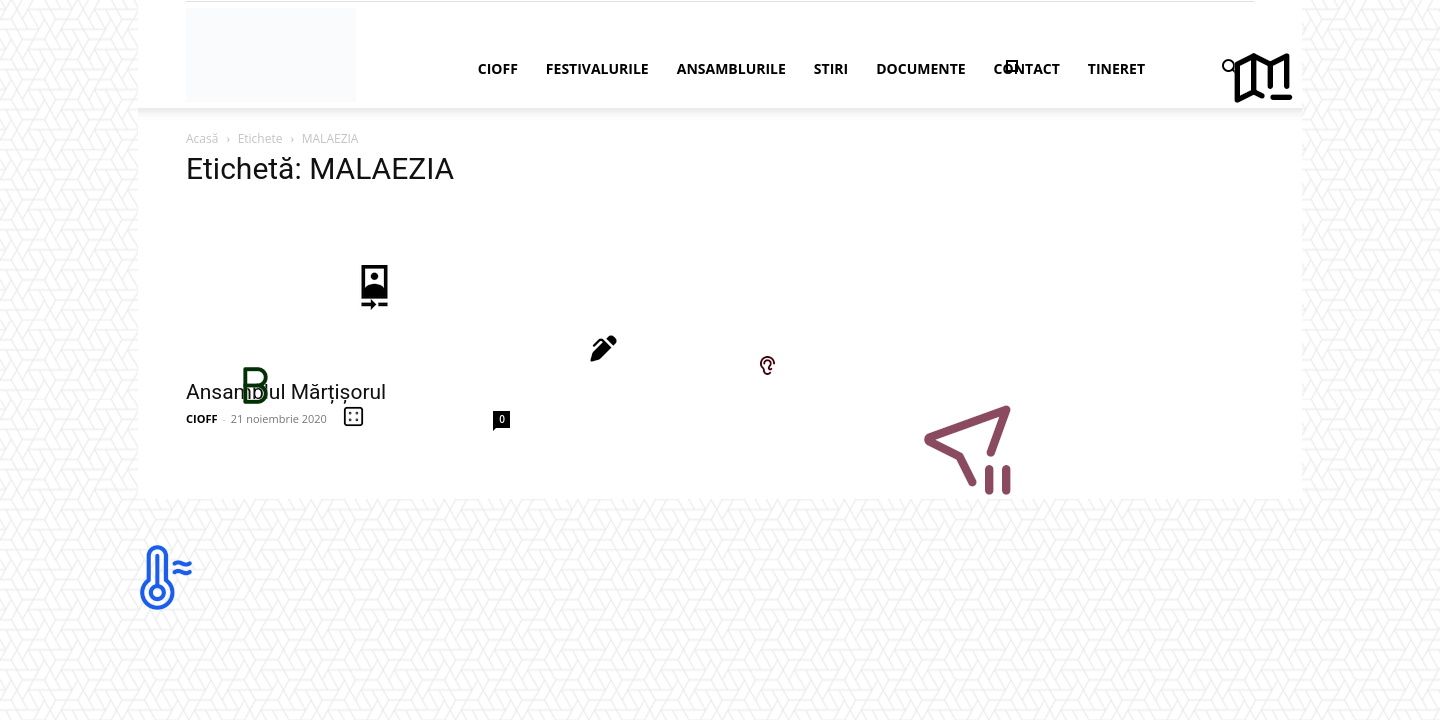  What do you see at coordinates (1262, 78) in the screenshot?
I see `remove a location from the map` at bounding box center [1262, 78].